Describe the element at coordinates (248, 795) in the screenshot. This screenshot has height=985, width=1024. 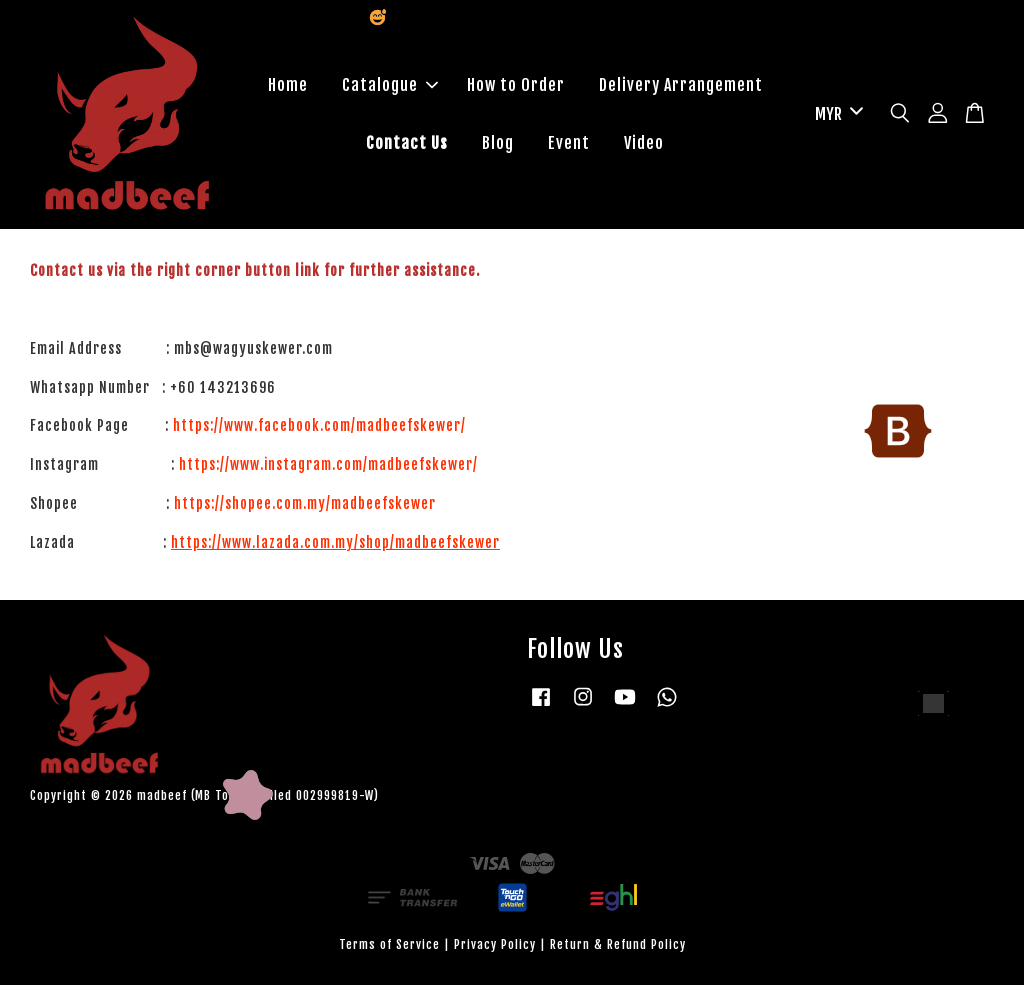
I see `select a paint or color fill tool` at that location.